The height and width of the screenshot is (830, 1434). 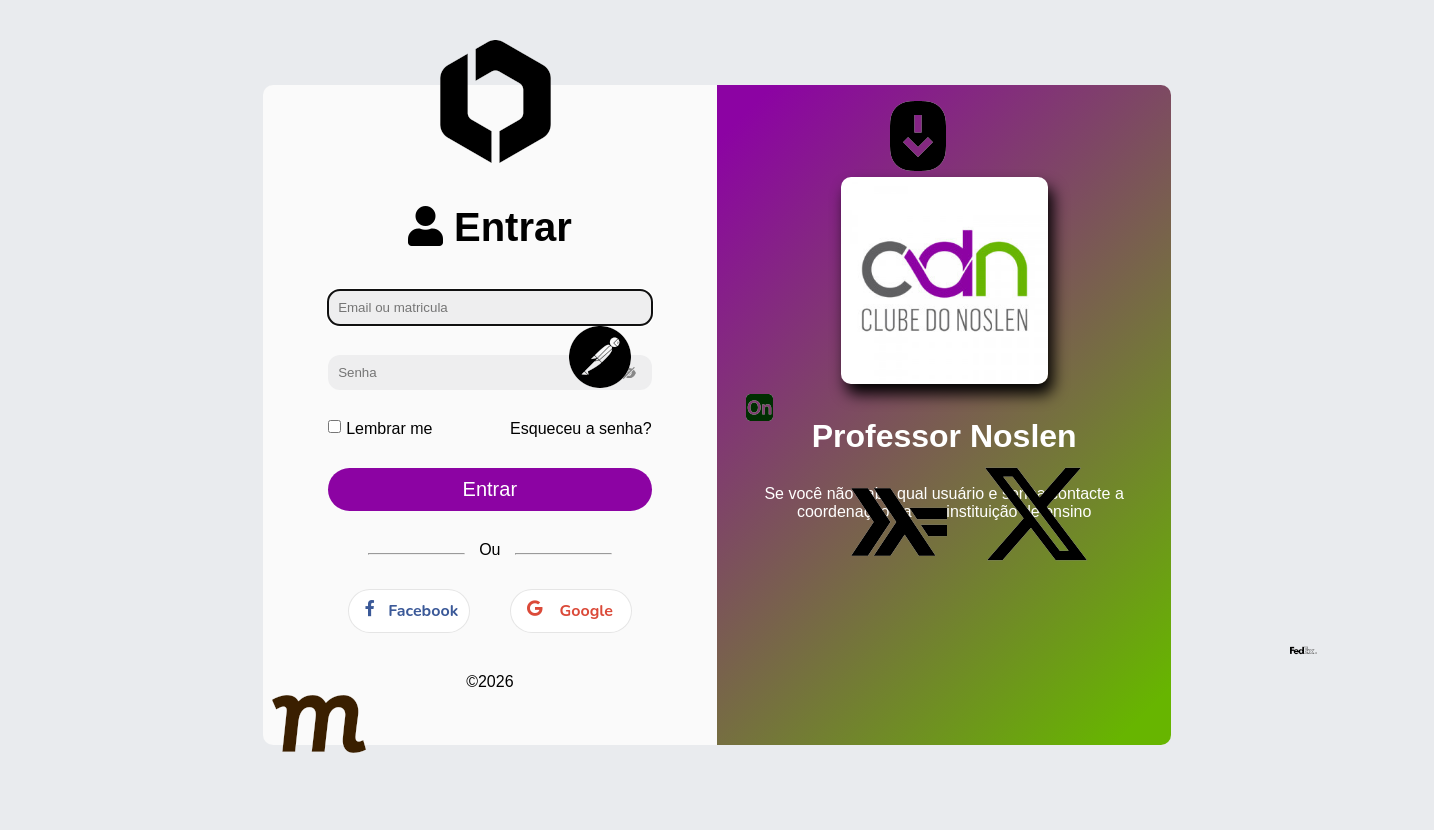 I want to click on indicates Haskell programming language, so click(x=899, y=522).